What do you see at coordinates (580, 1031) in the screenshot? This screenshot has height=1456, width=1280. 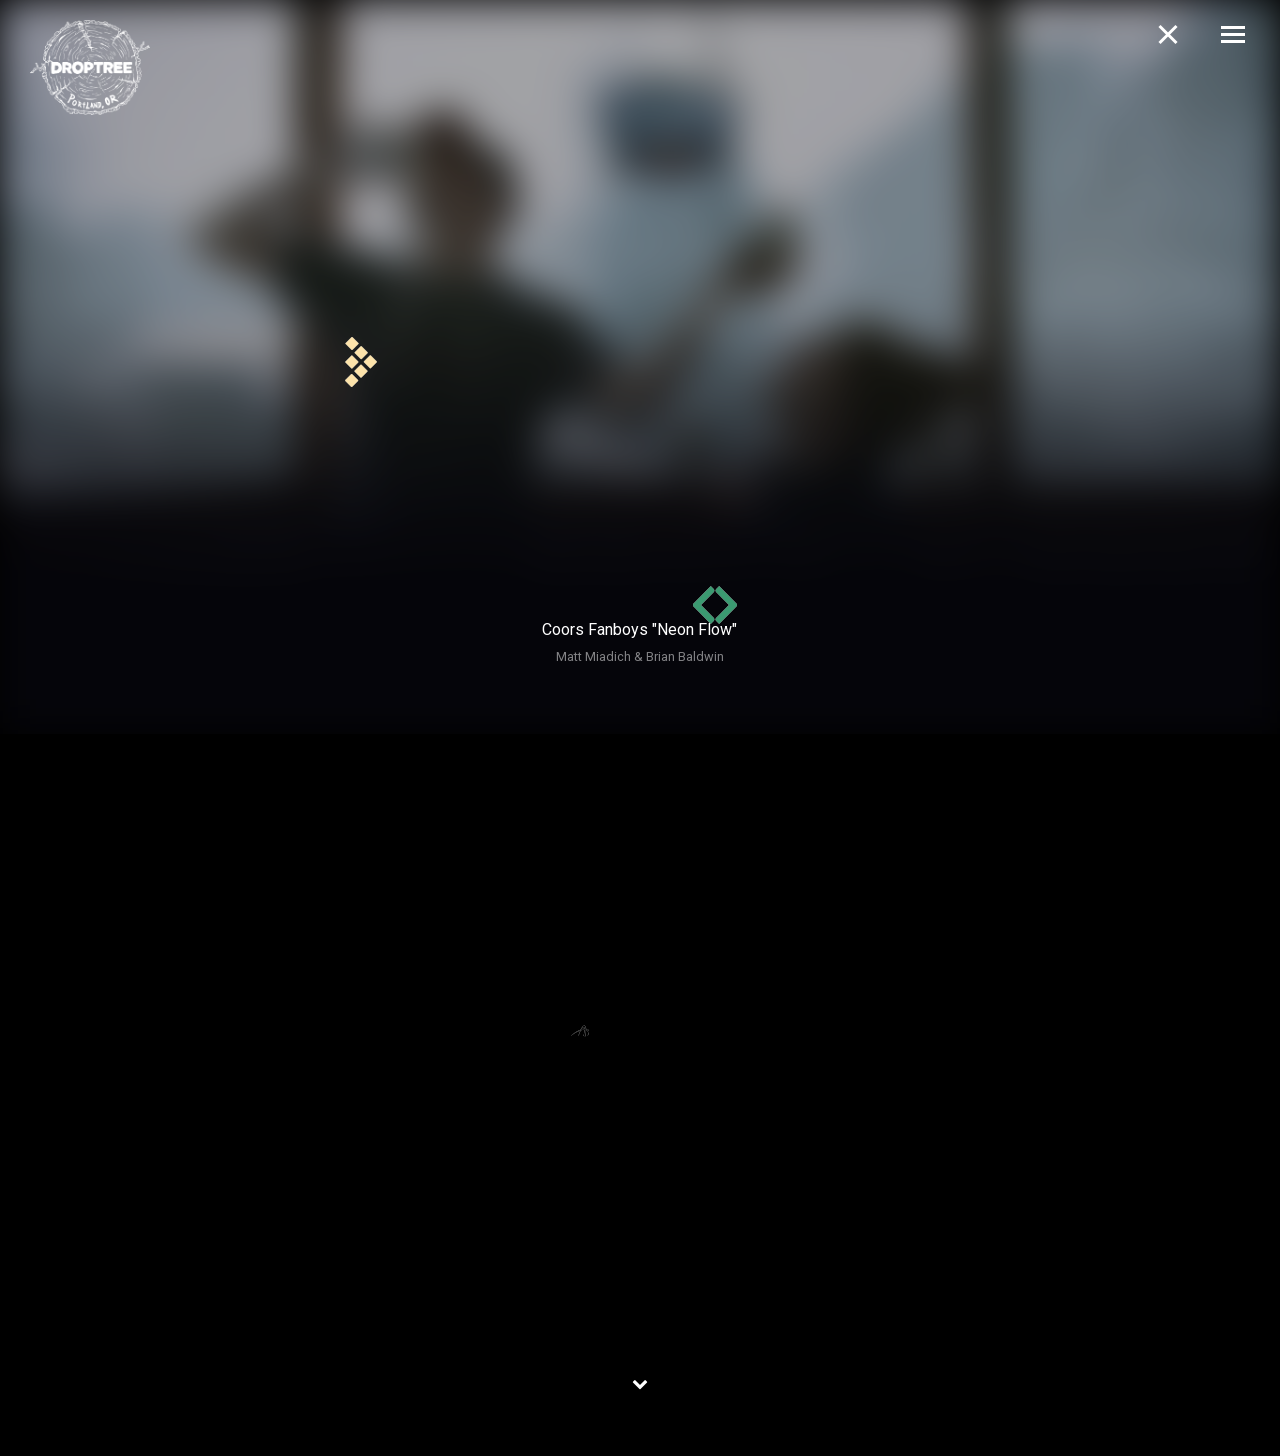 I see `elavon payment services logo` at bounding box center [580, 1031].